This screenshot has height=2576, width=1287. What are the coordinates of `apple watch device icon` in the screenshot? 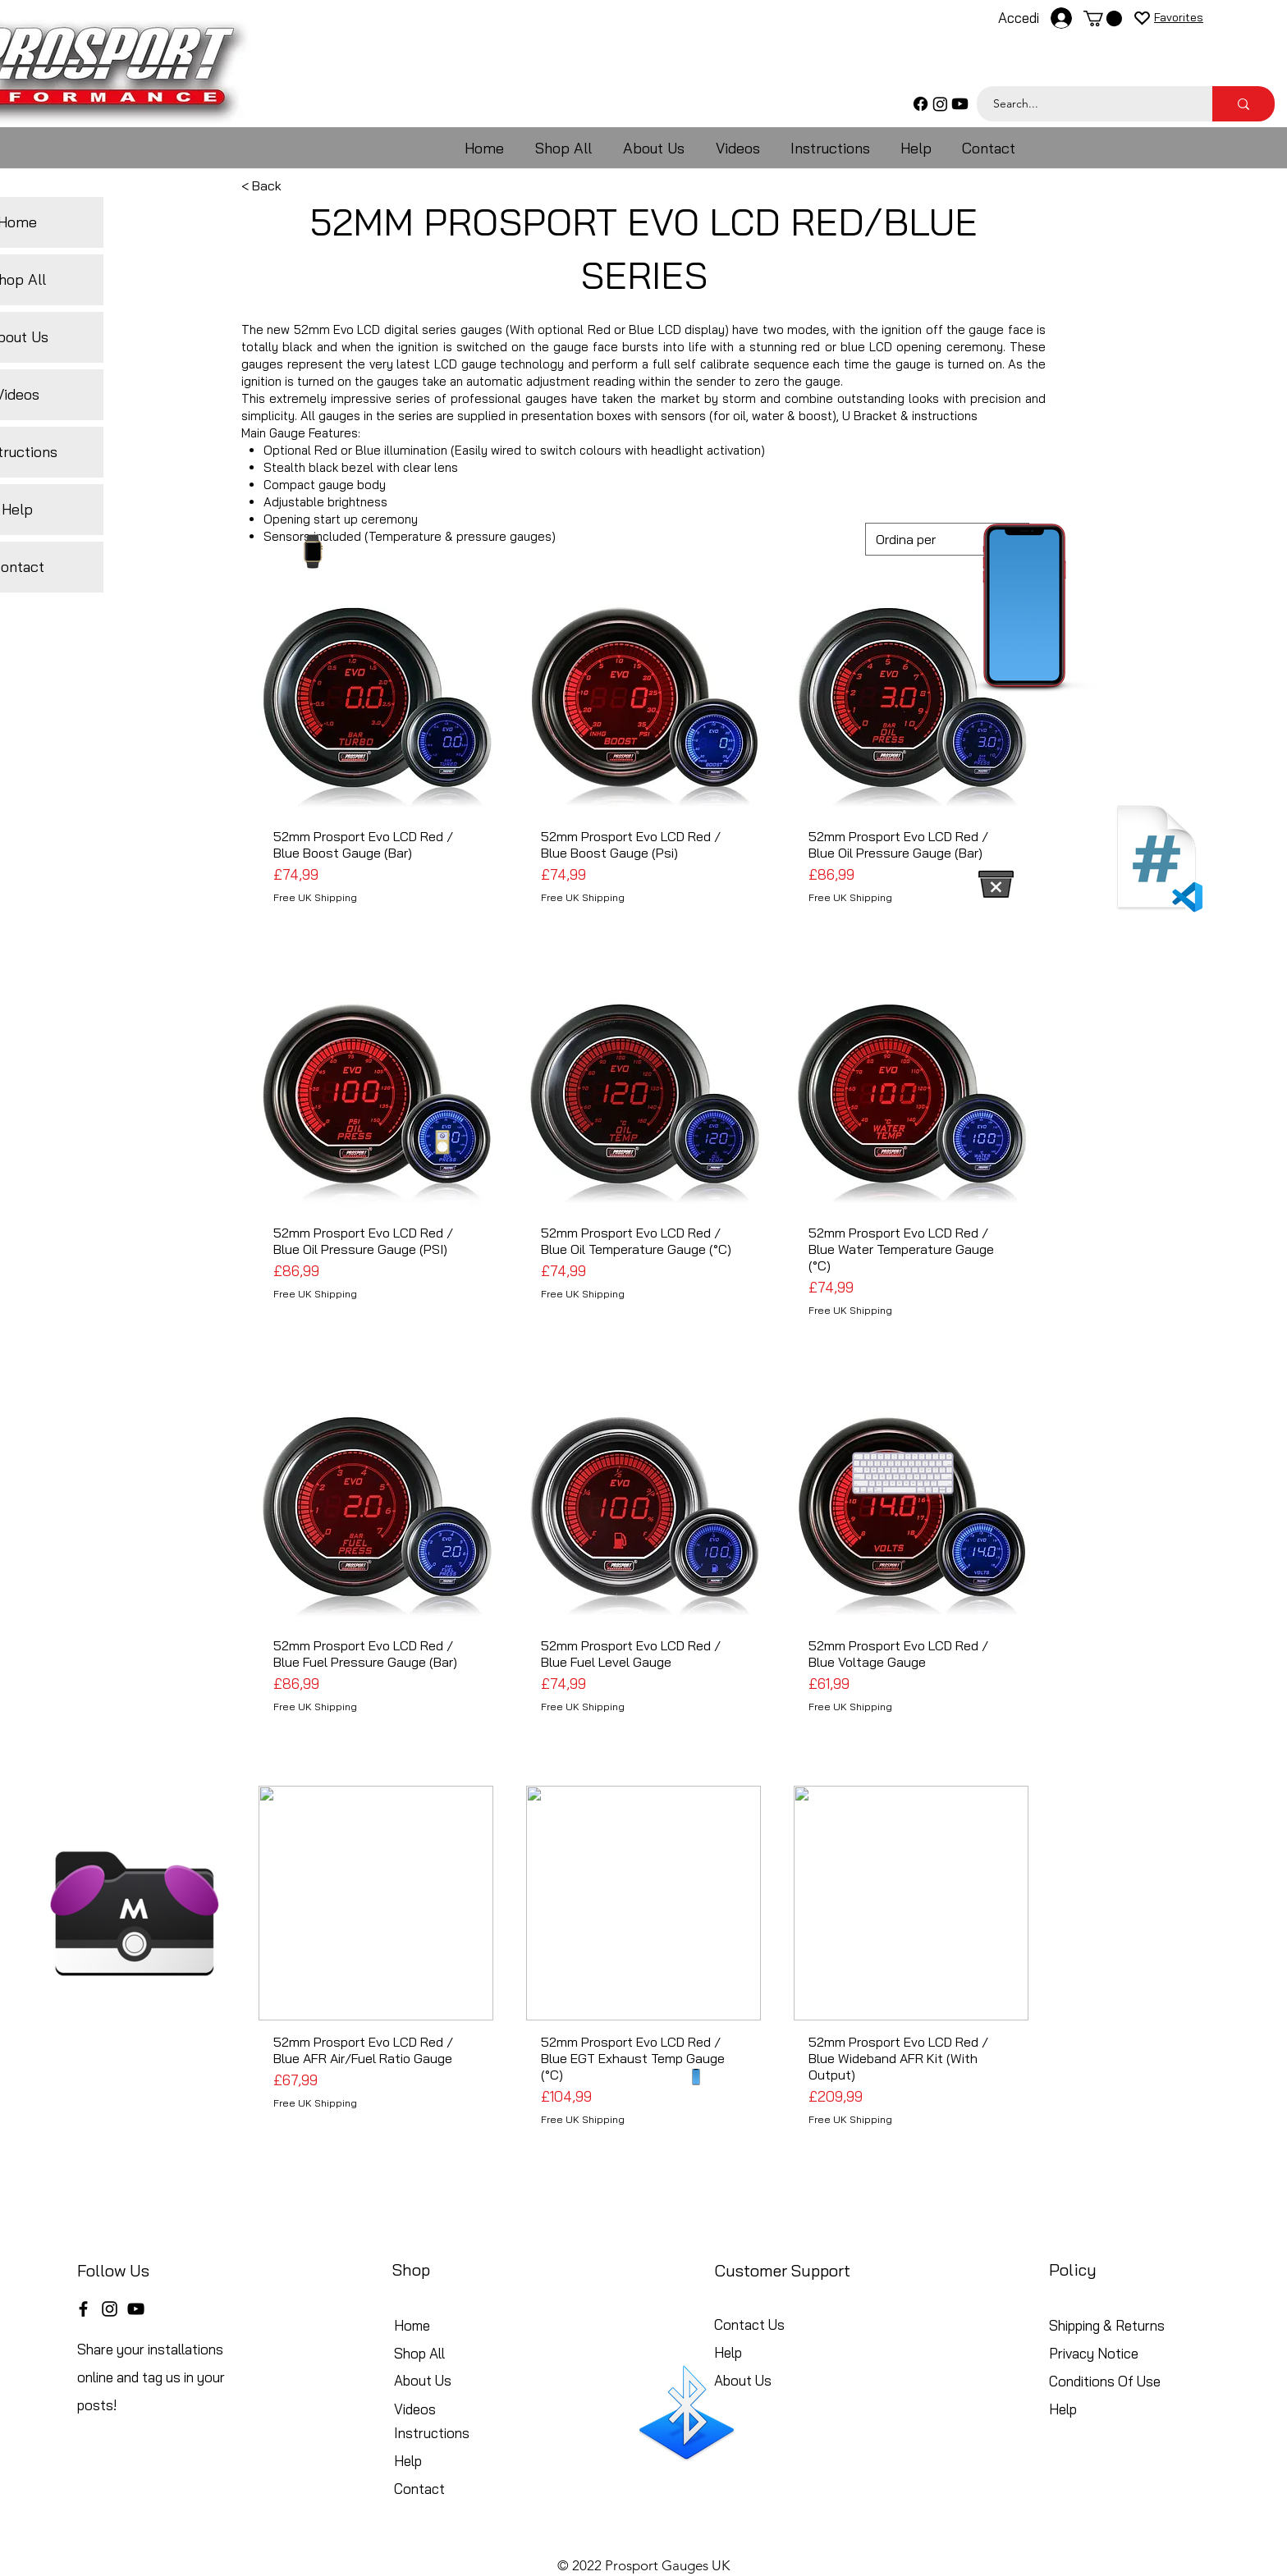 It's located at (313, 551).